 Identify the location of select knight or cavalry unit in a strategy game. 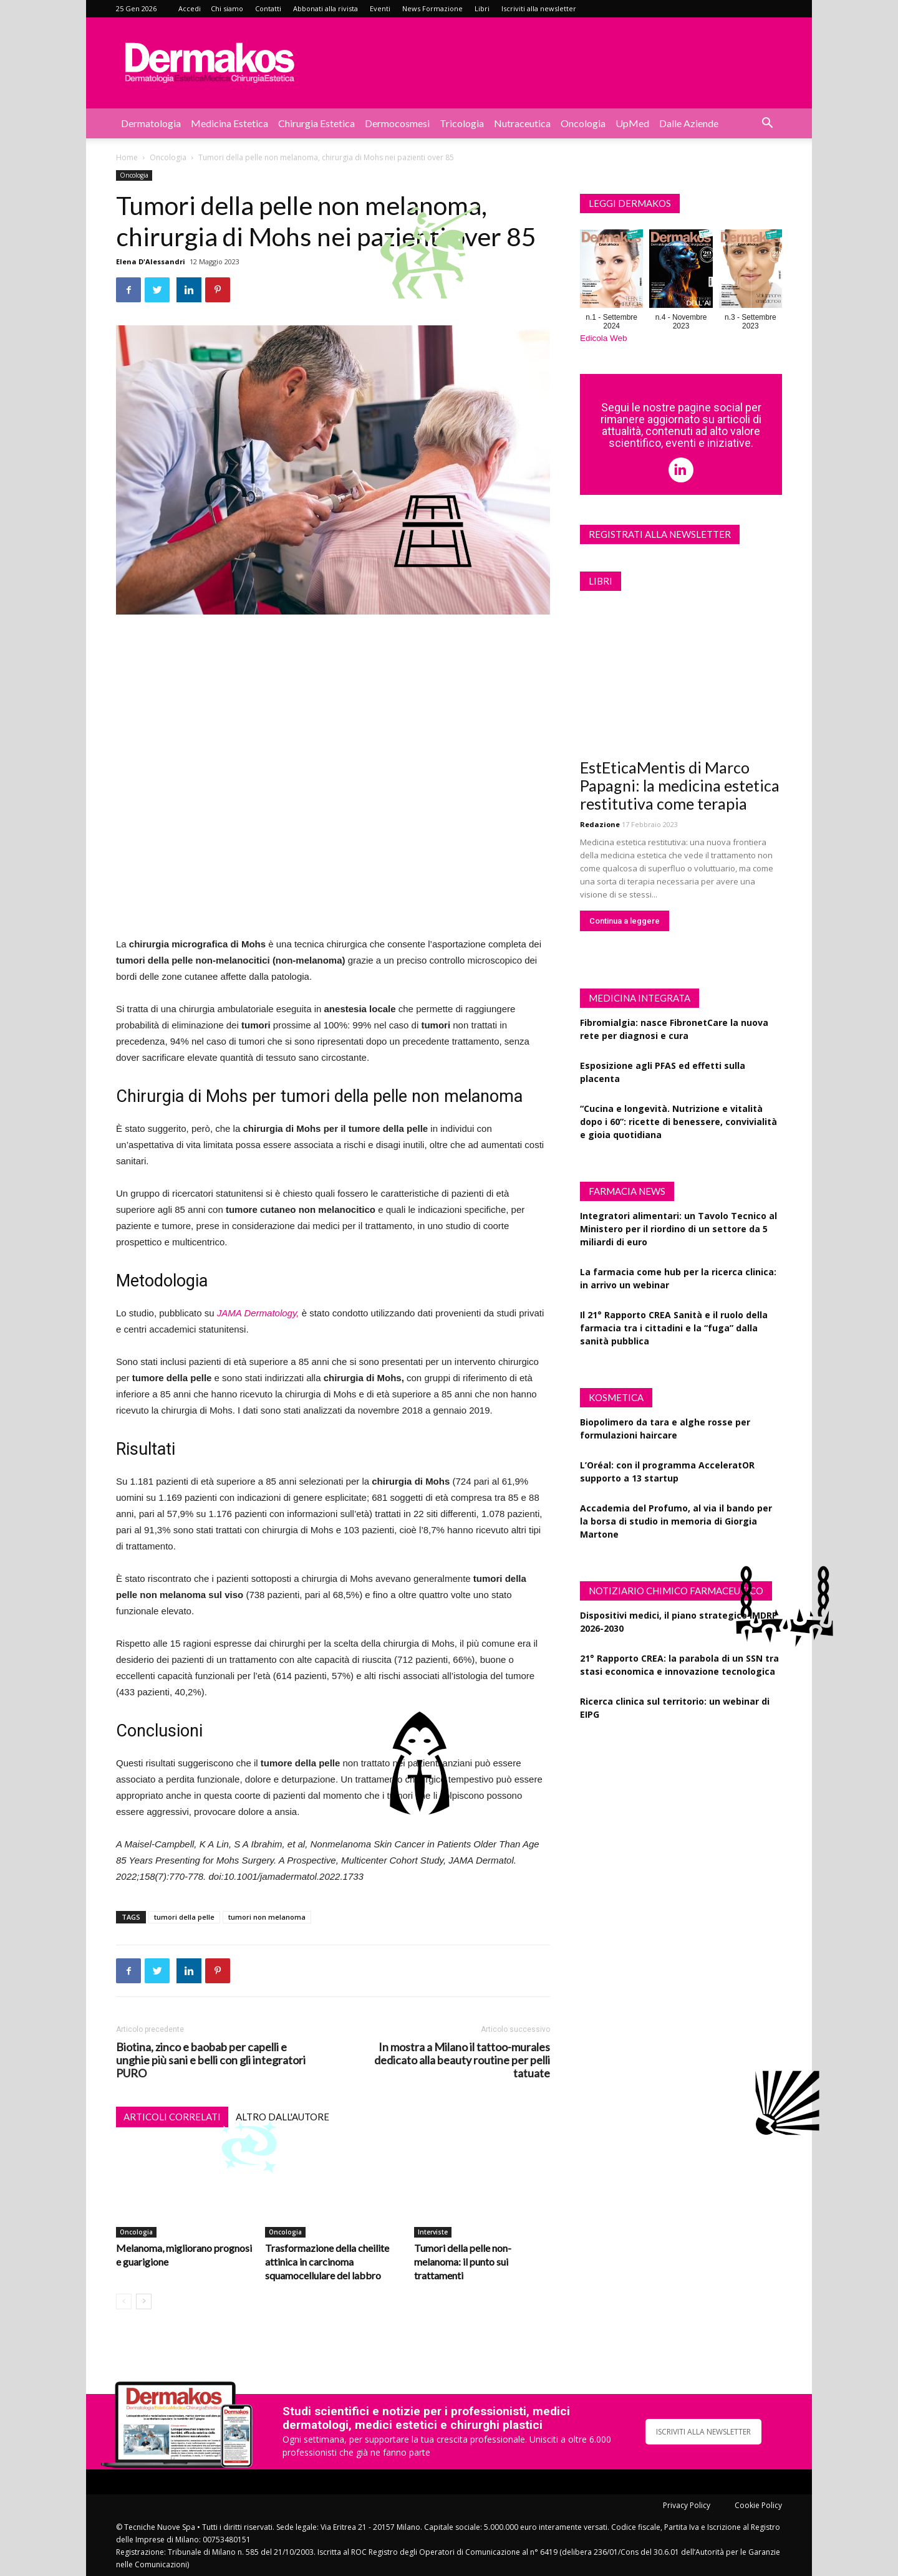
(430, 252).